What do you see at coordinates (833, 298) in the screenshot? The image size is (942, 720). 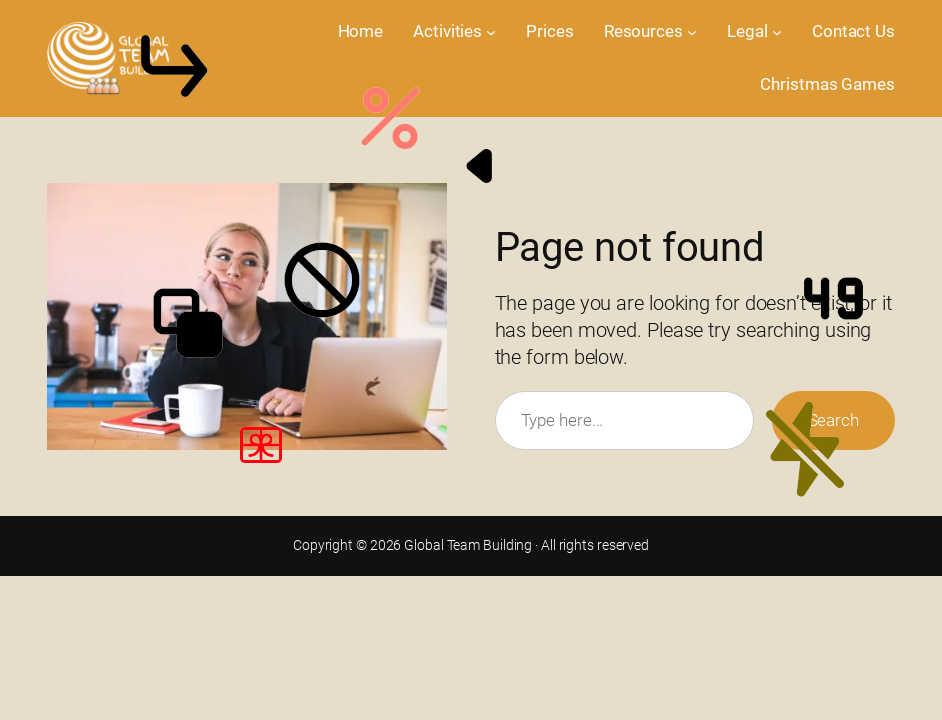 I see `indicates item number 49 in a list or sequence` at bounding box center [833, 298].